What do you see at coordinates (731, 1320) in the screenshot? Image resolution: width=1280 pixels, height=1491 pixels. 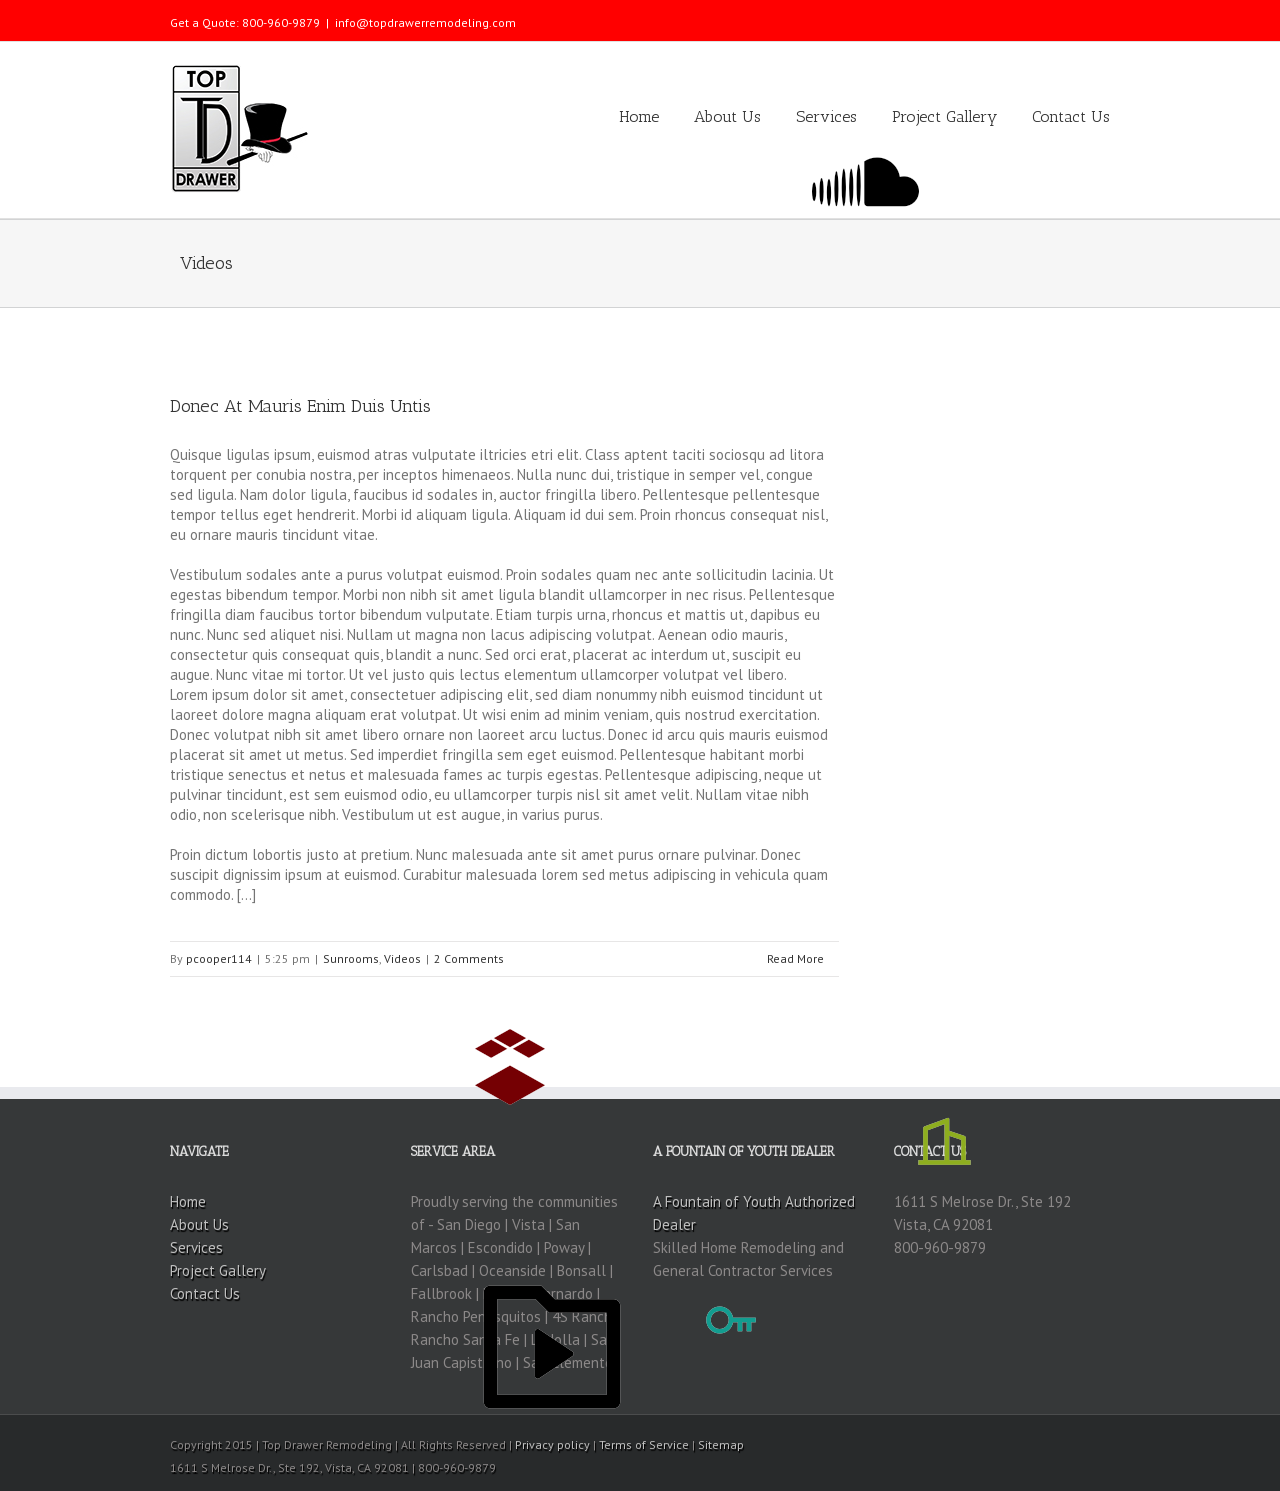 I see `access security or encryption settings` at bounding box center [731, 1320].